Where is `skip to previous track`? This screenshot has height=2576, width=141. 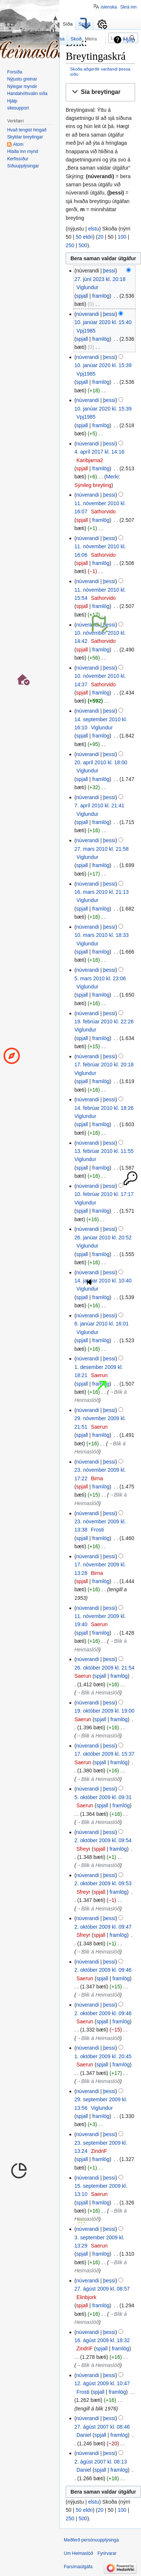
skip to previous track is located at coordinates (89, 1282).